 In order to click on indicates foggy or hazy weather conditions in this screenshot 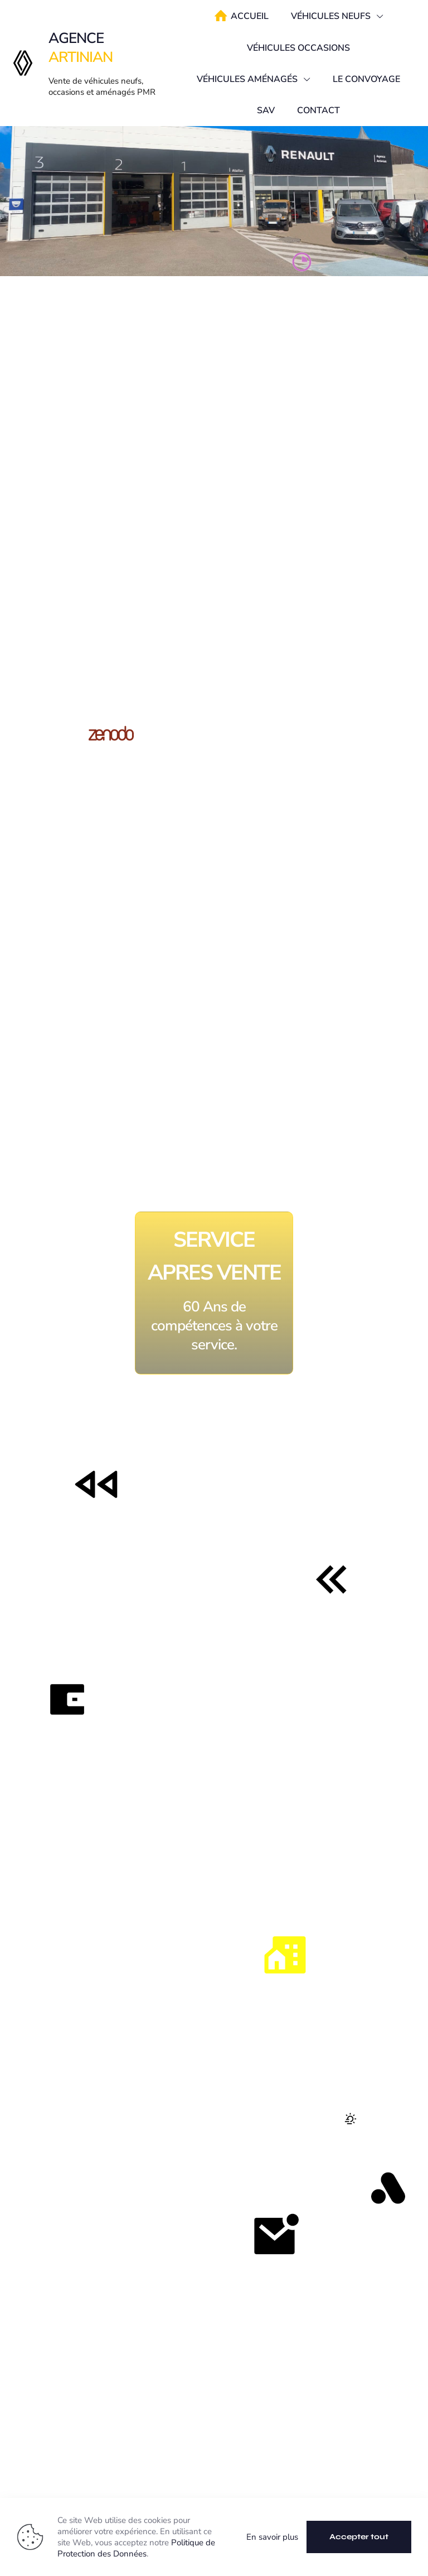, I will do `click(350, 2119)`.